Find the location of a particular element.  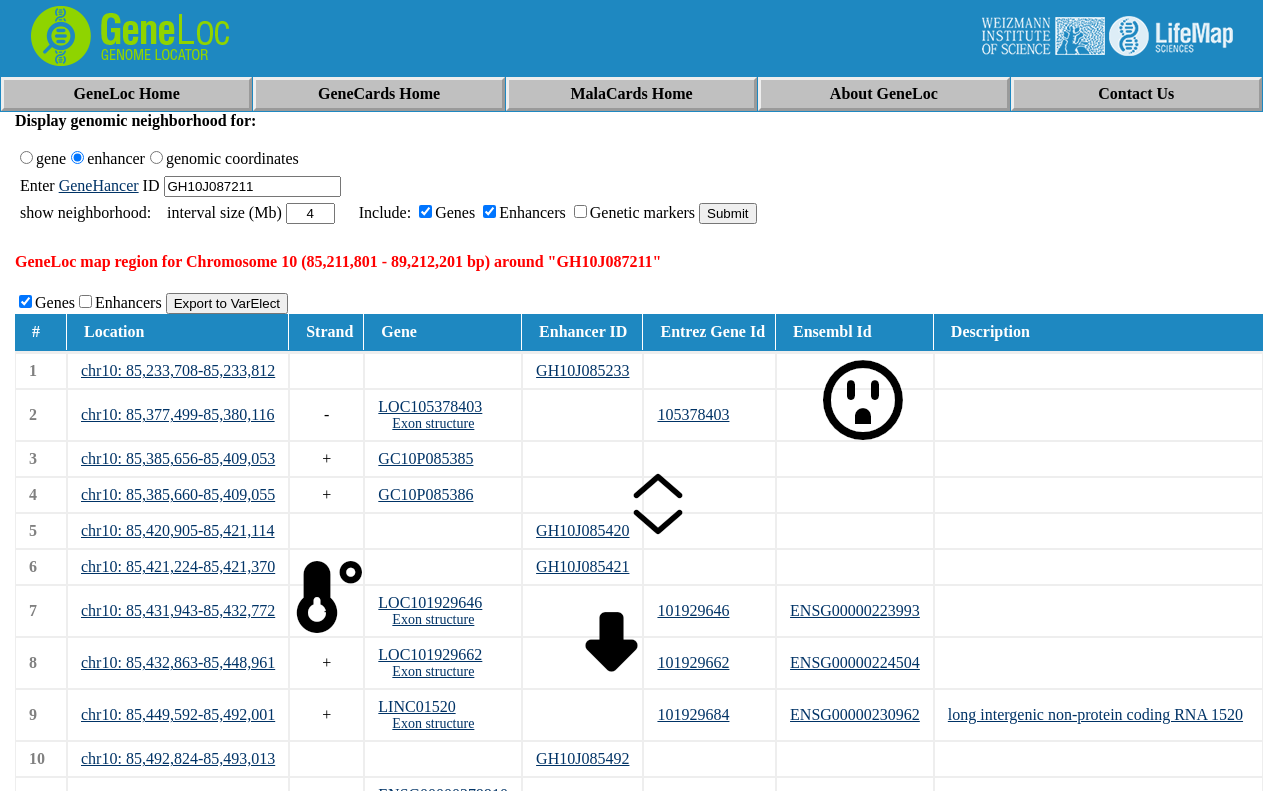

download a file or content is located at coordinates (611, 642).